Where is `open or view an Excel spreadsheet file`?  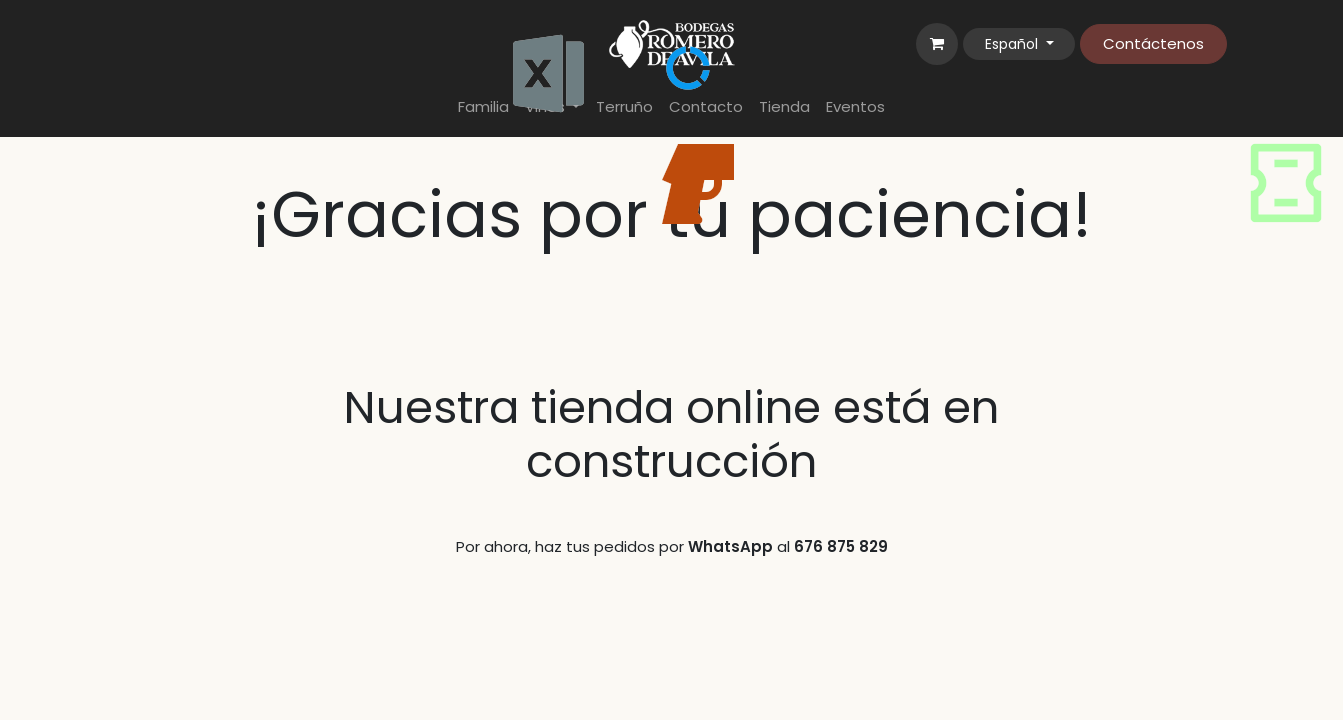 open or view an Excel spreadsheet file is located at coordinates (548, 73).